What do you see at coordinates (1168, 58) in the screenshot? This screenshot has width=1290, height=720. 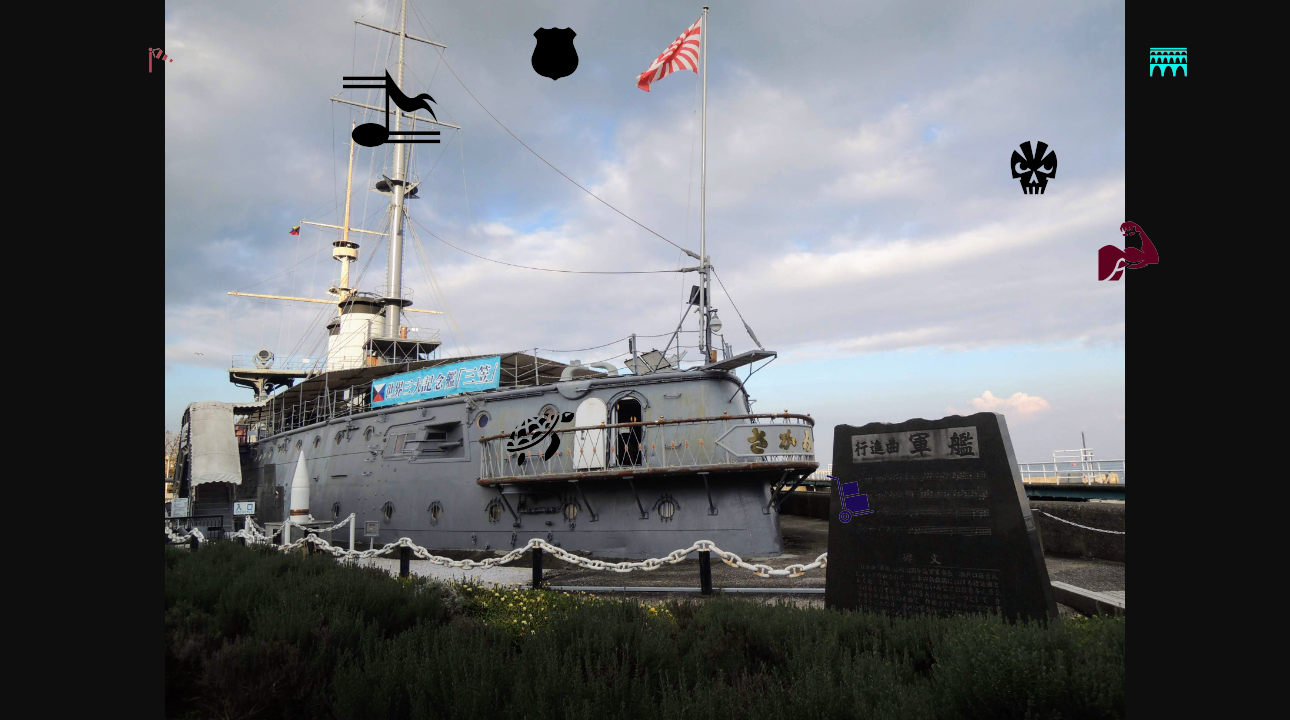 I see `view aqueduct or water infrastructure` at bounding box center [1168, 58].